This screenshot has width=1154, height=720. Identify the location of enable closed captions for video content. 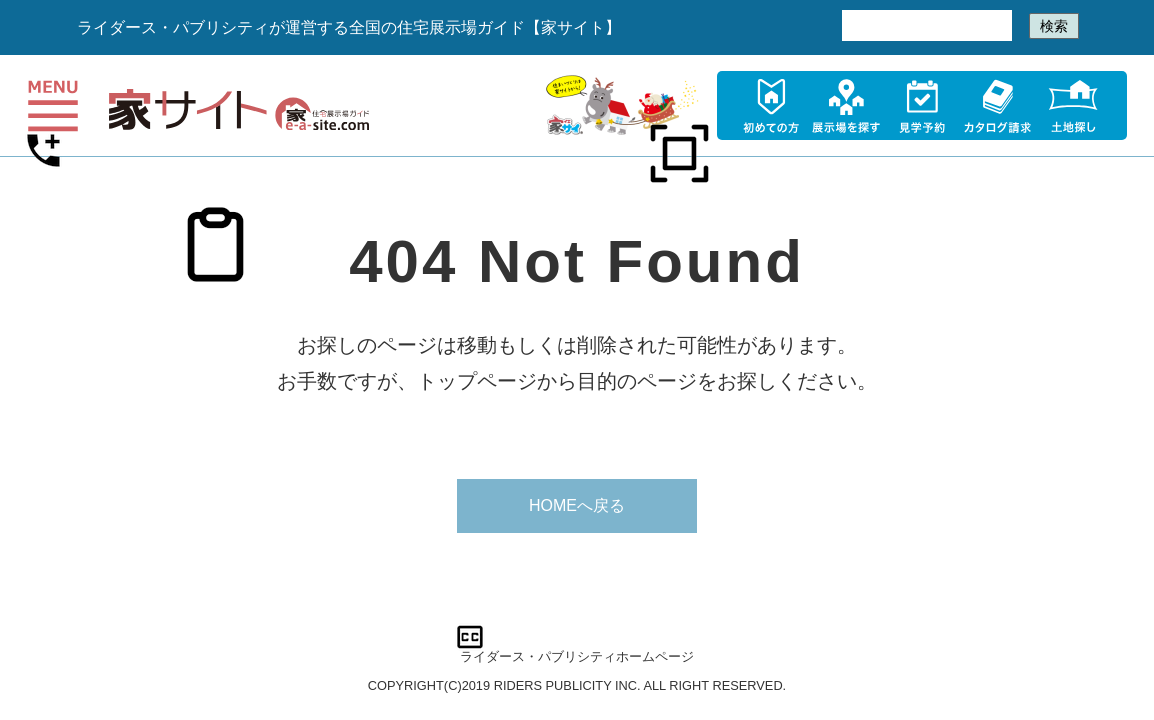
(470, 637).